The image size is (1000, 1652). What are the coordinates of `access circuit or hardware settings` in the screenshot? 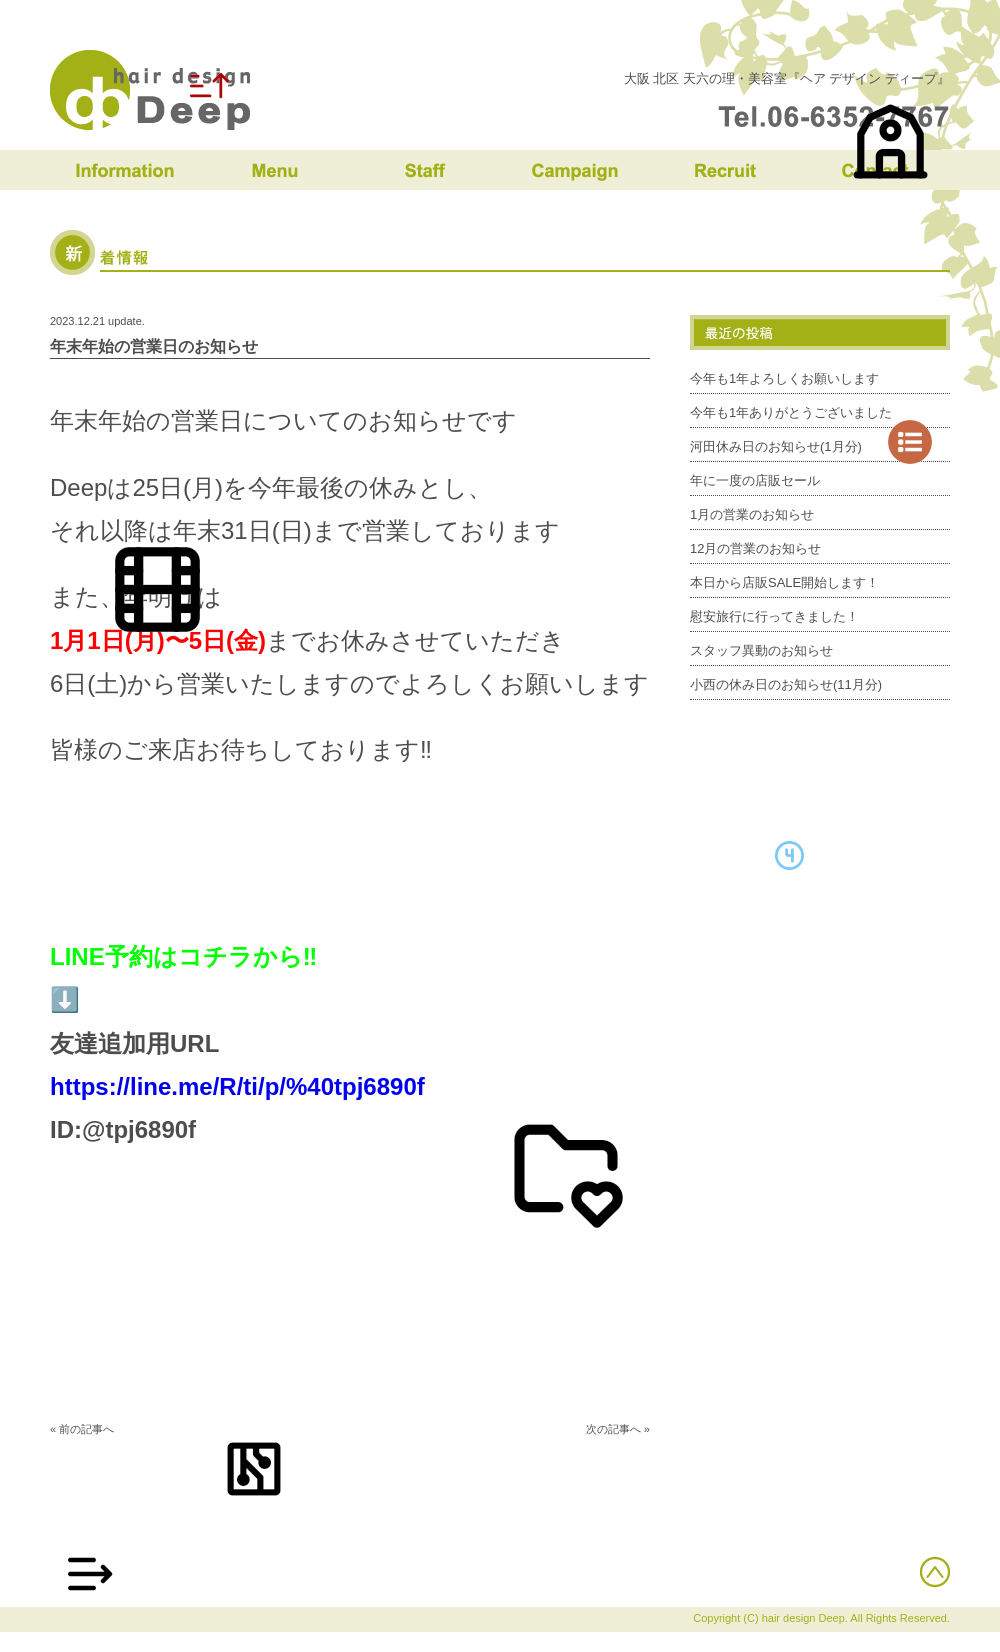 It's located at (254, 1469).